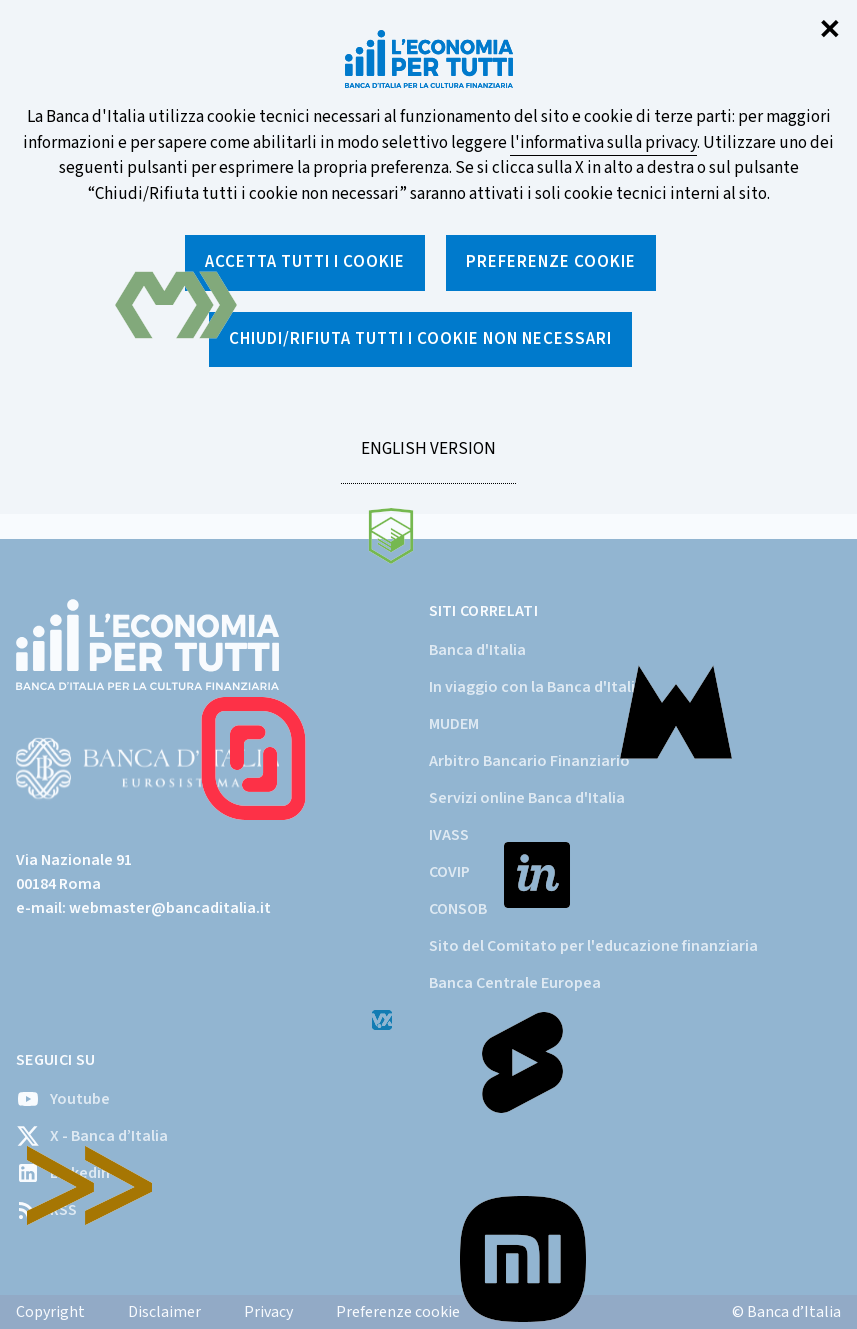  Describe the element at coordinates (676, 712) in the screenshot. I see `wgpu graphics library logo` at that location.